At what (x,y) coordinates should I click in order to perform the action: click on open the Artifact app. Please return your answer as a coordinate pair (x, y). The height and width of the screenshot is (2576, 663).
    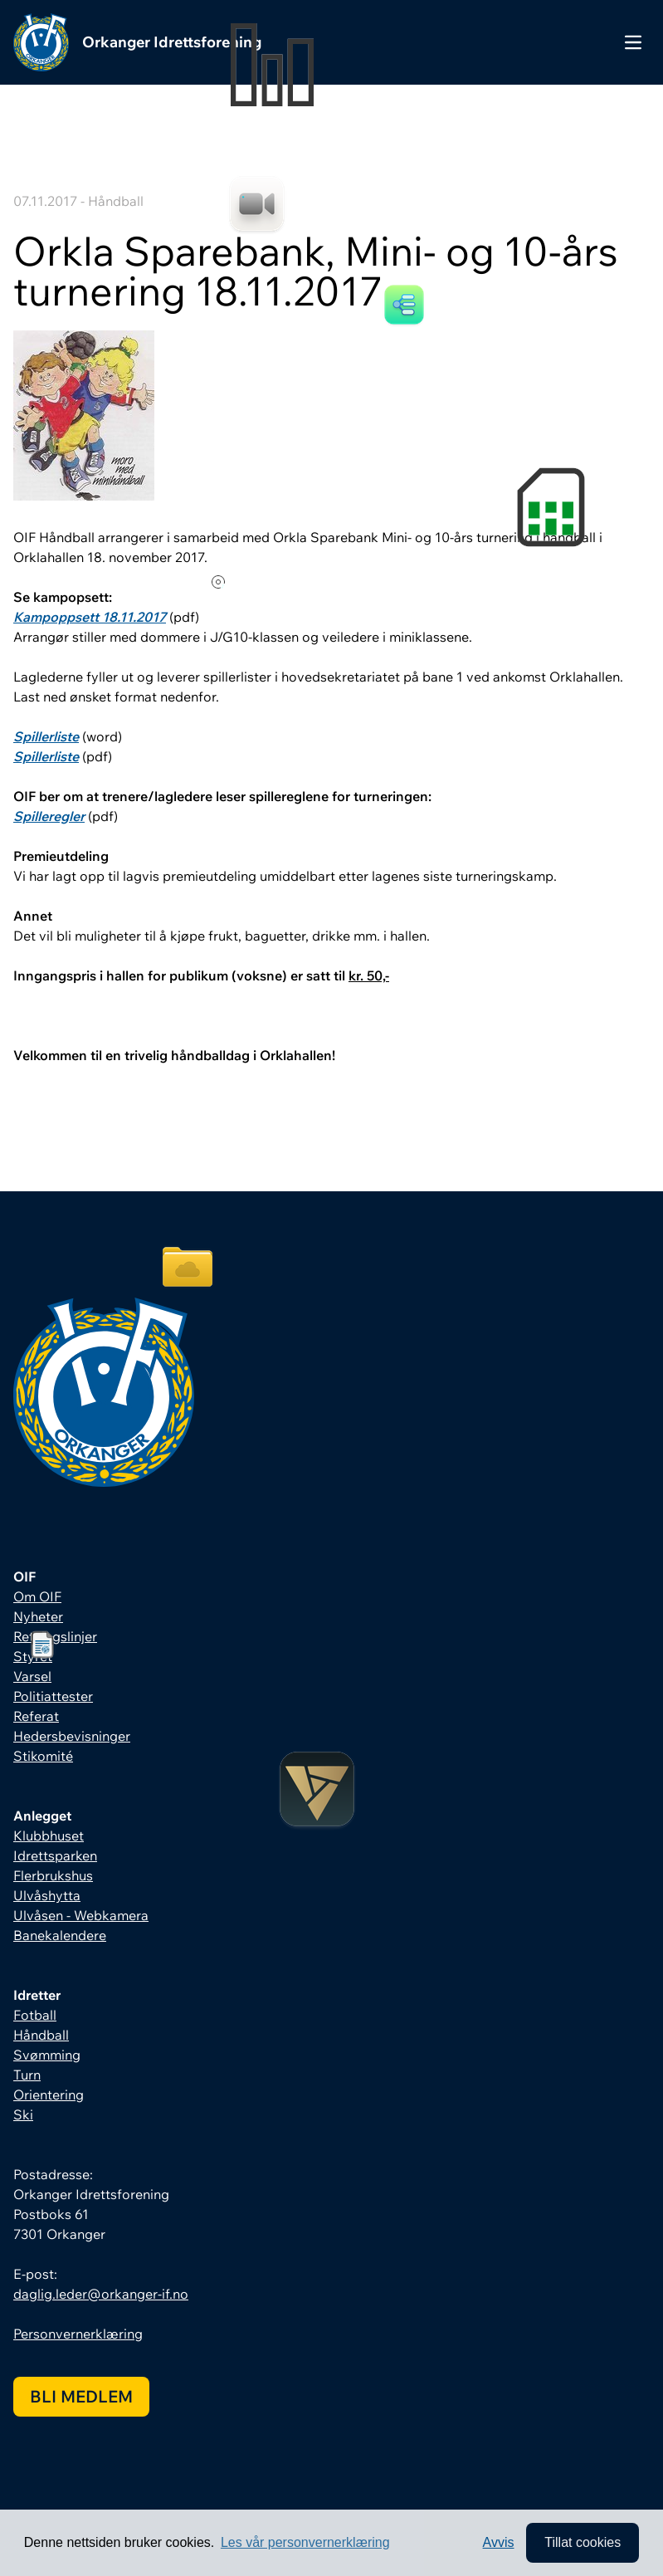
    Looking at the image, I should click on (317, 1789).